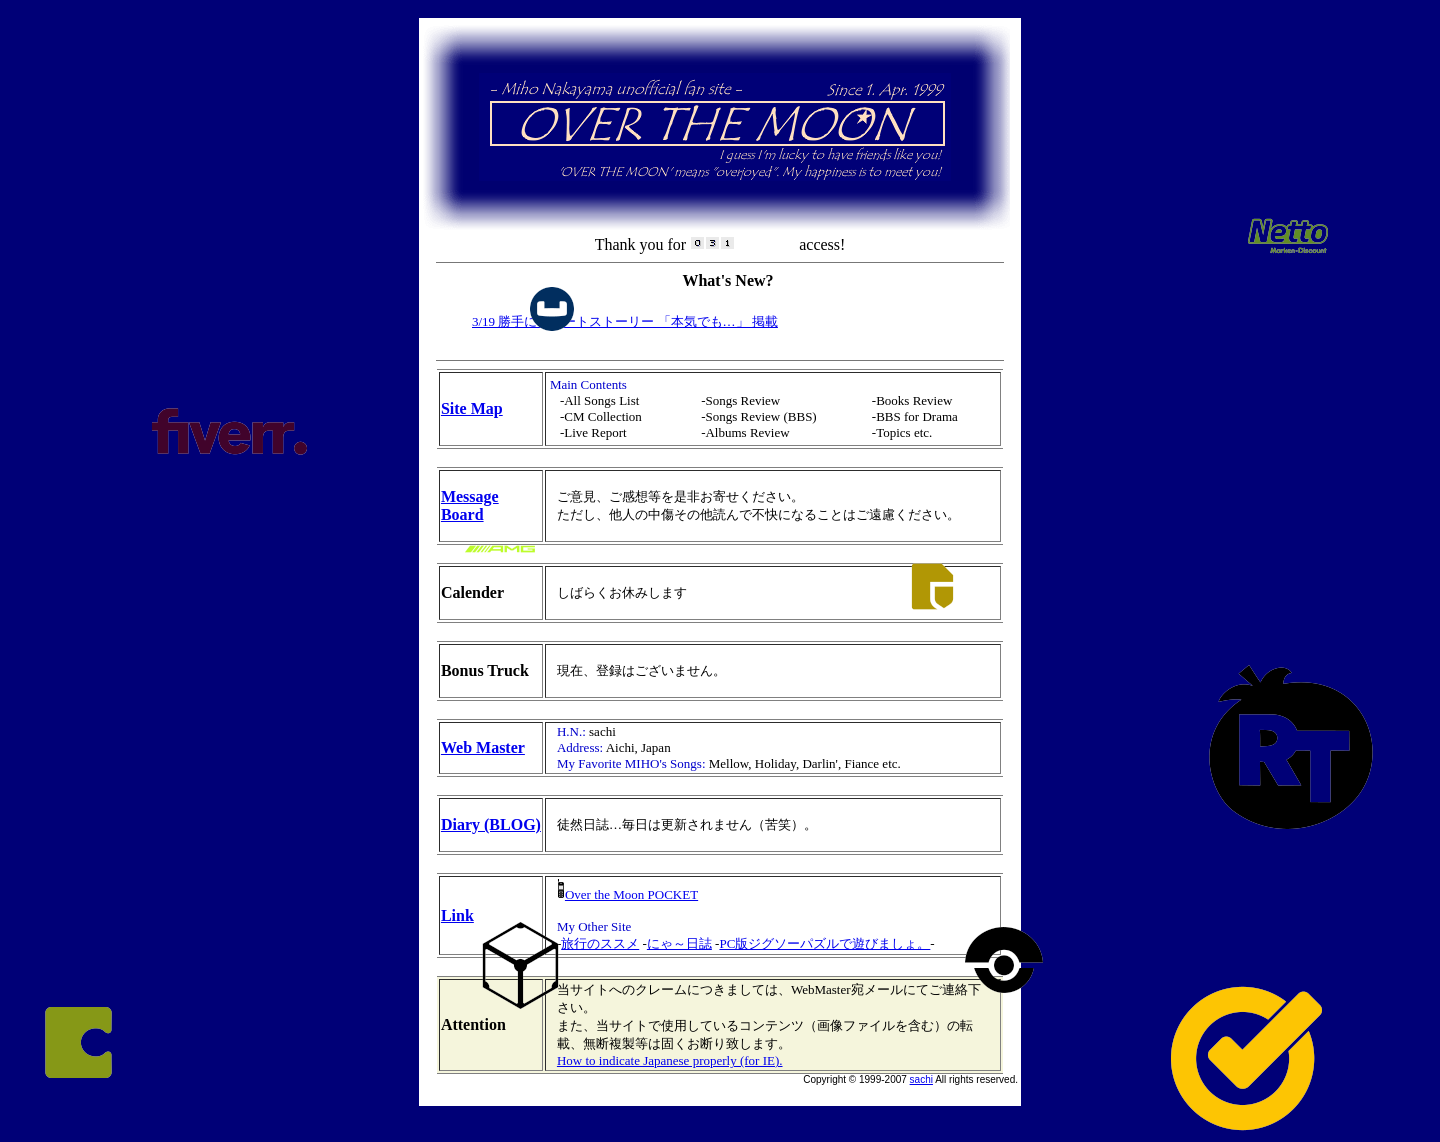  What do you see at coordinates (78, 1042) in the screenshot?
I see `open coda document` at bounding box center [78, 1042].